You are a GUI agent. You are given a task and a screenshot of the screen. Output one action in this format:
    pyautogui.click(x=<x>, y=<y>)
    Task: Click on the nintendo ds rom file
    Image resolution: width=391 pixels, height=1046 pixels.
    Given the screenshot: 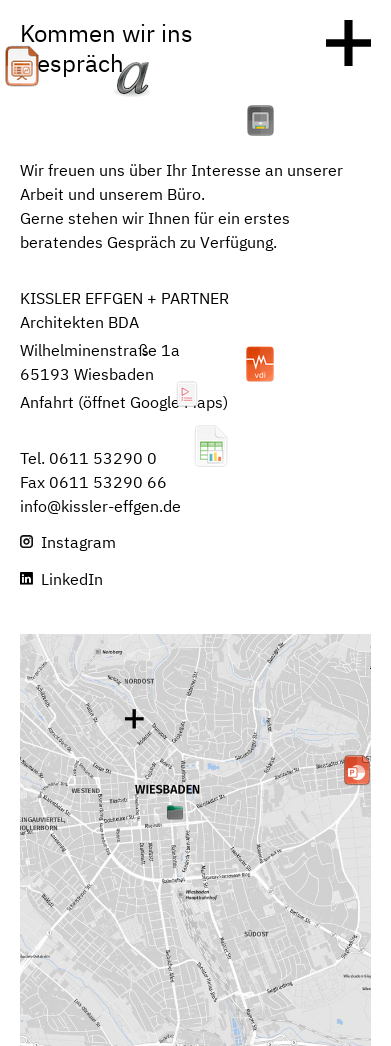 What is the action you would take?
    pyautogui.click(x=260, y=120)
    